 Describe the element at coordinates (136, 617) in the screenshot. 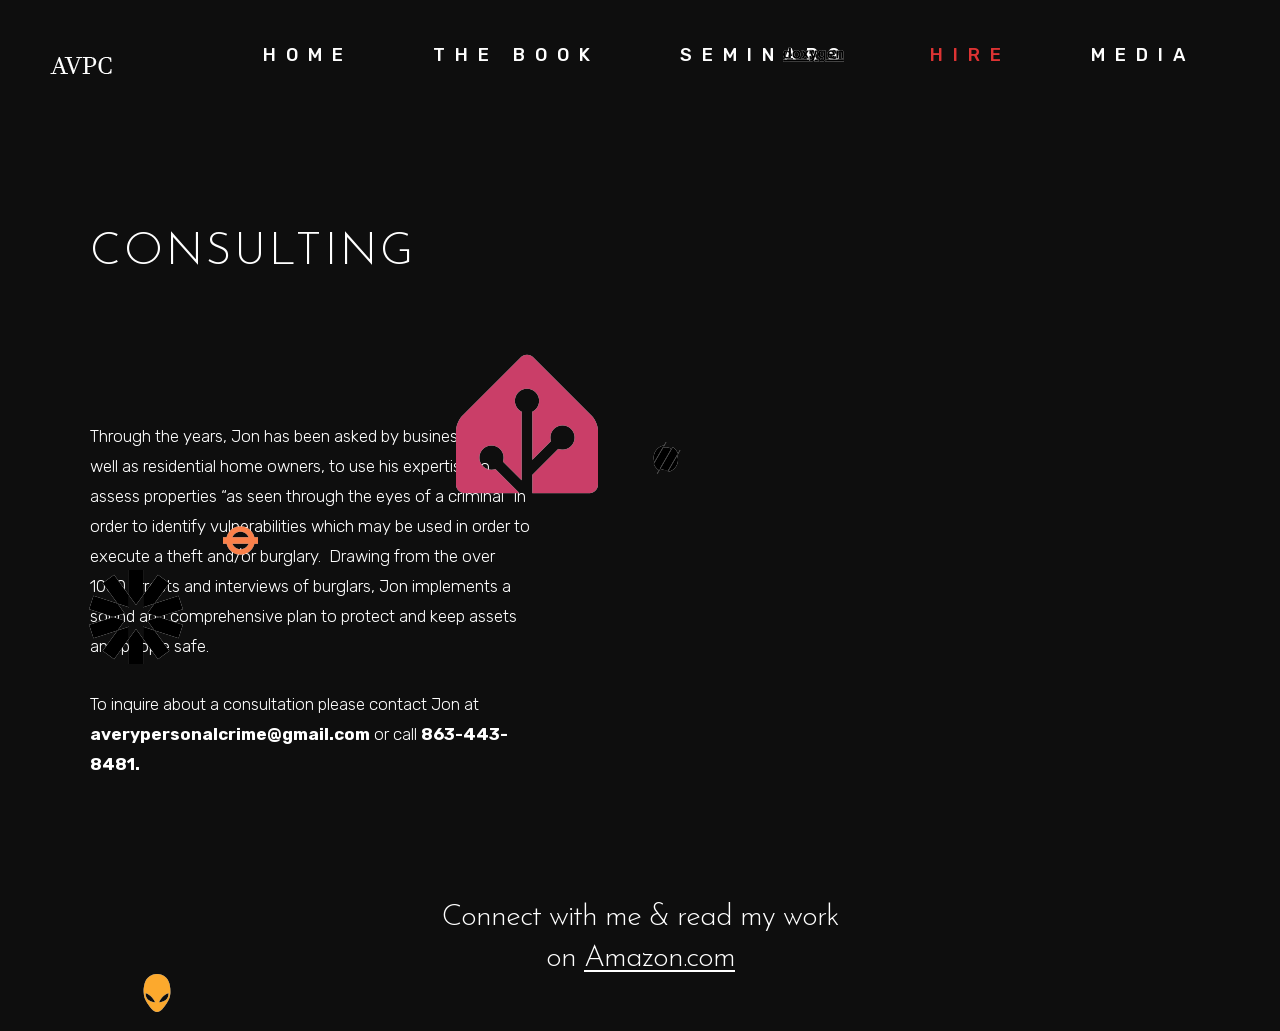

I see `JSON Web Tokens (JWT) technology or integration` at that location.